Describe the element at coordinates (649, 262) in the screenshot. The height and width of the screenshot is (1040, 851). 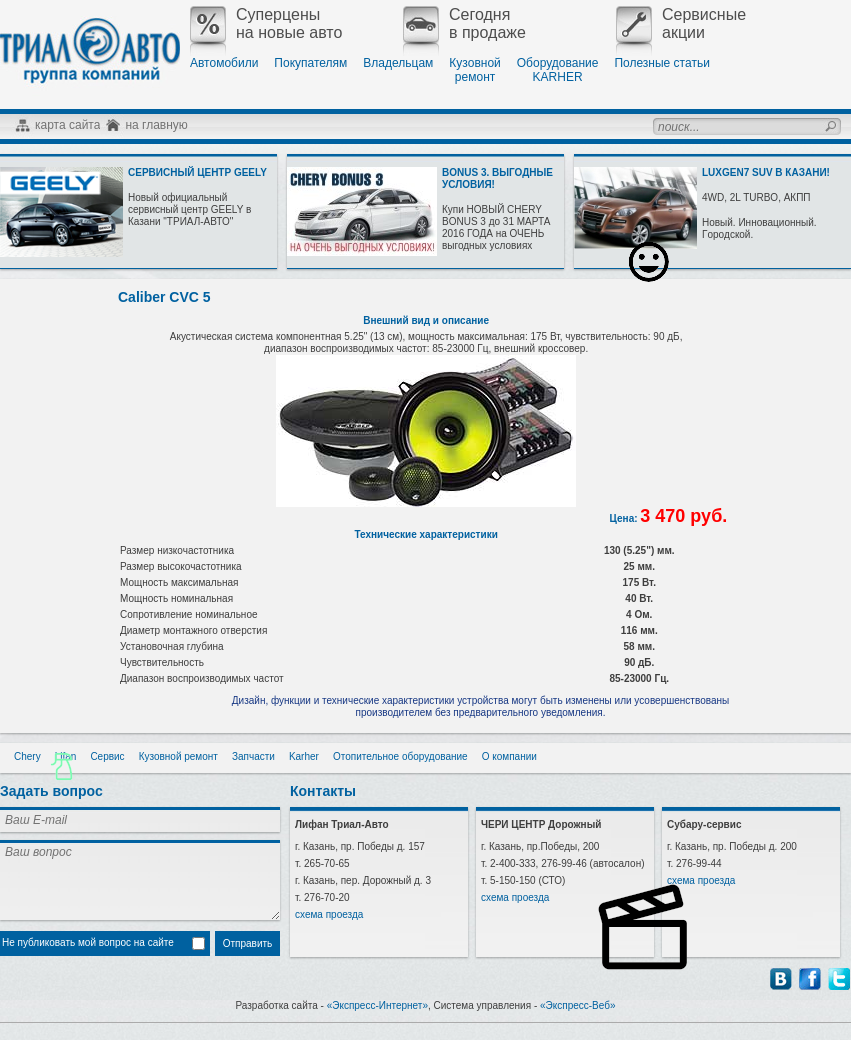
I see `tag people in a photo` at that location.